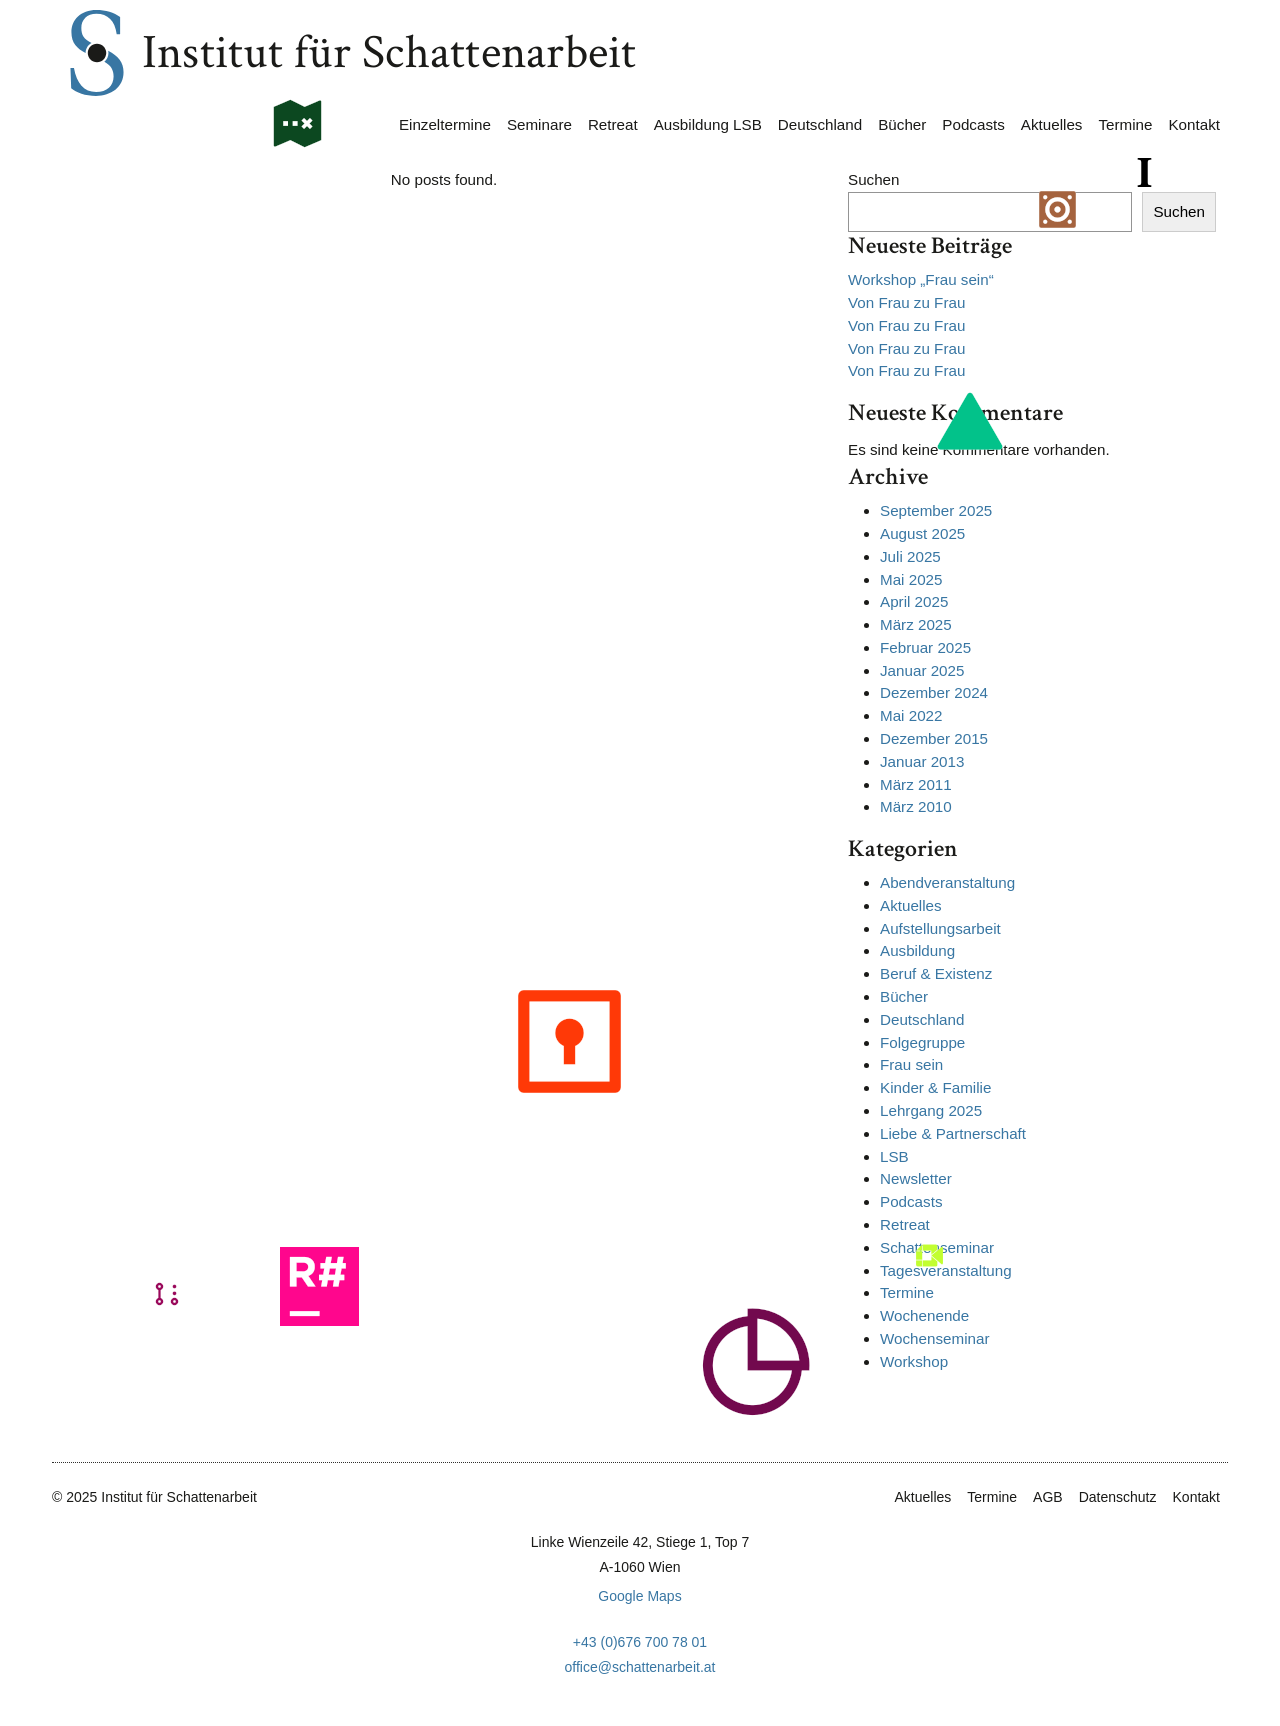 The width and height of the screenshot is (1280, 1726). Describe the element at coordinates (297, 123) in the screenshot. I see `view treasure map or hidden location` at that location.